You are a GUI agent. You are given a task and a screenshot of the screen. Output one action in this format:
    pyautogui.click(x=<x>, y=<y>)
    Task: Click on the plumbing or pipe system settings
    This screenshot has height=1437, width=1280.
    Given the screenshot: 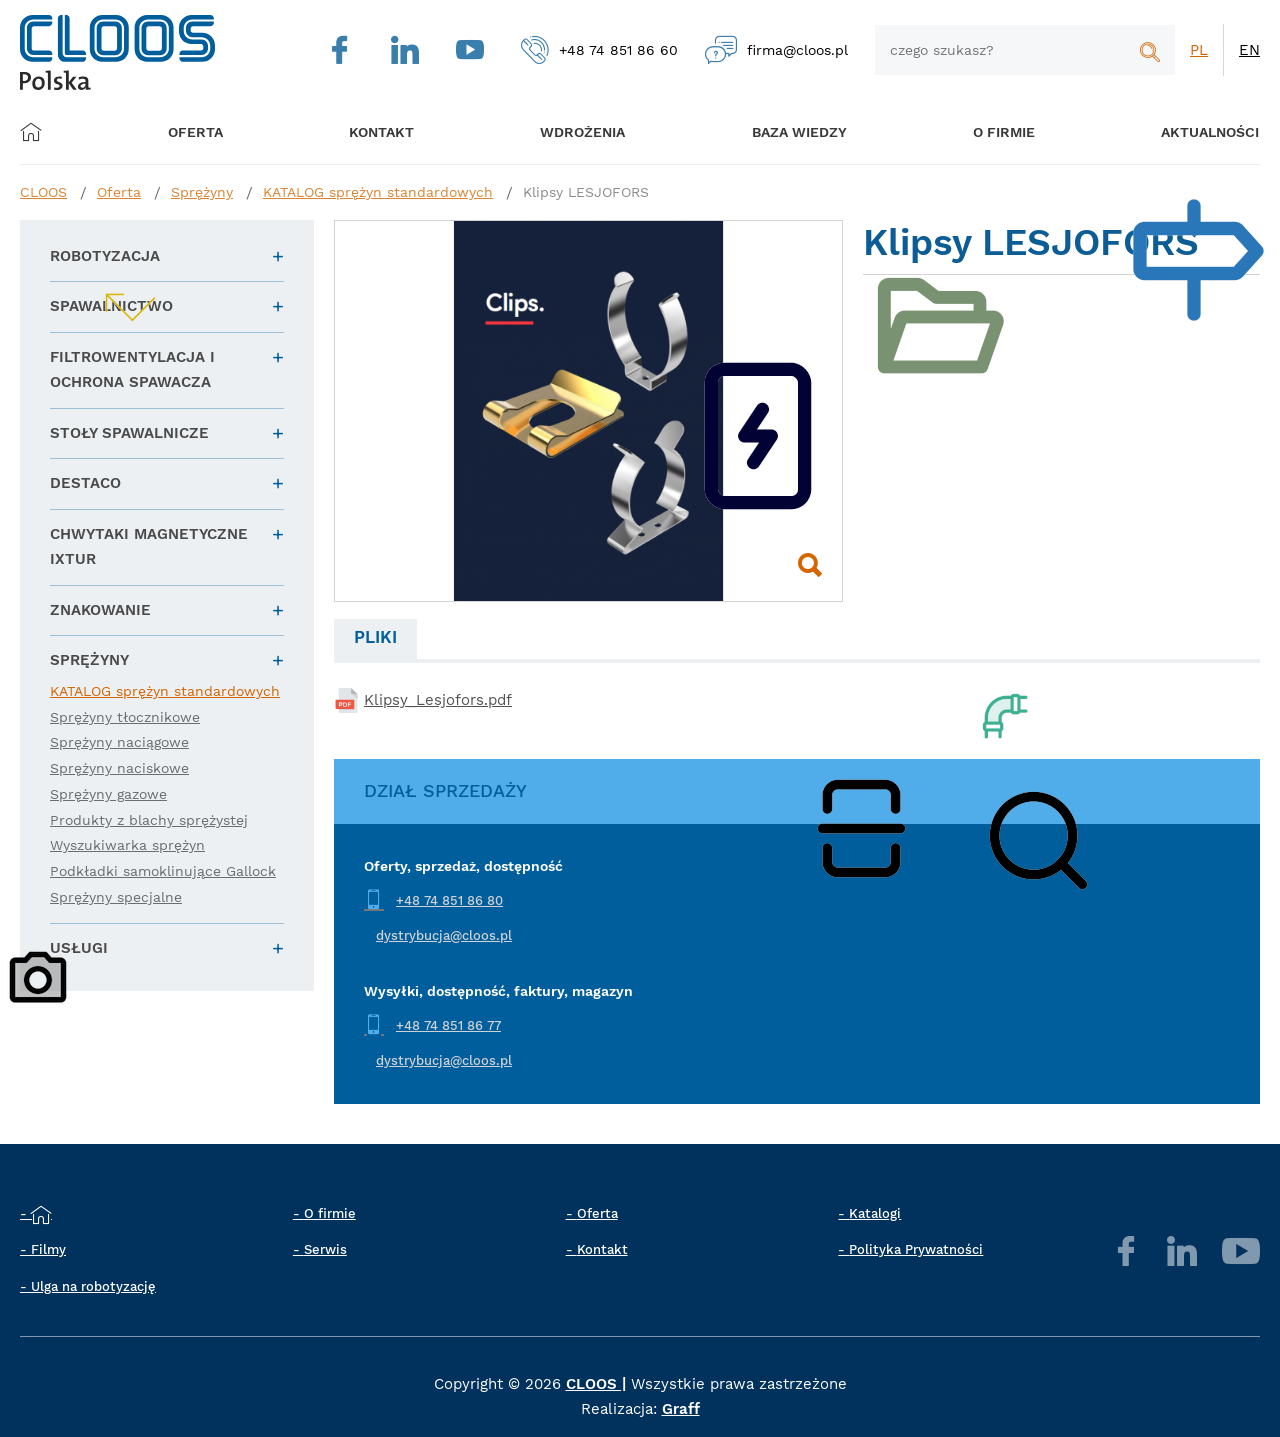 What is the action you would take?
    pyautogui.click(x=1003, y=714)
    